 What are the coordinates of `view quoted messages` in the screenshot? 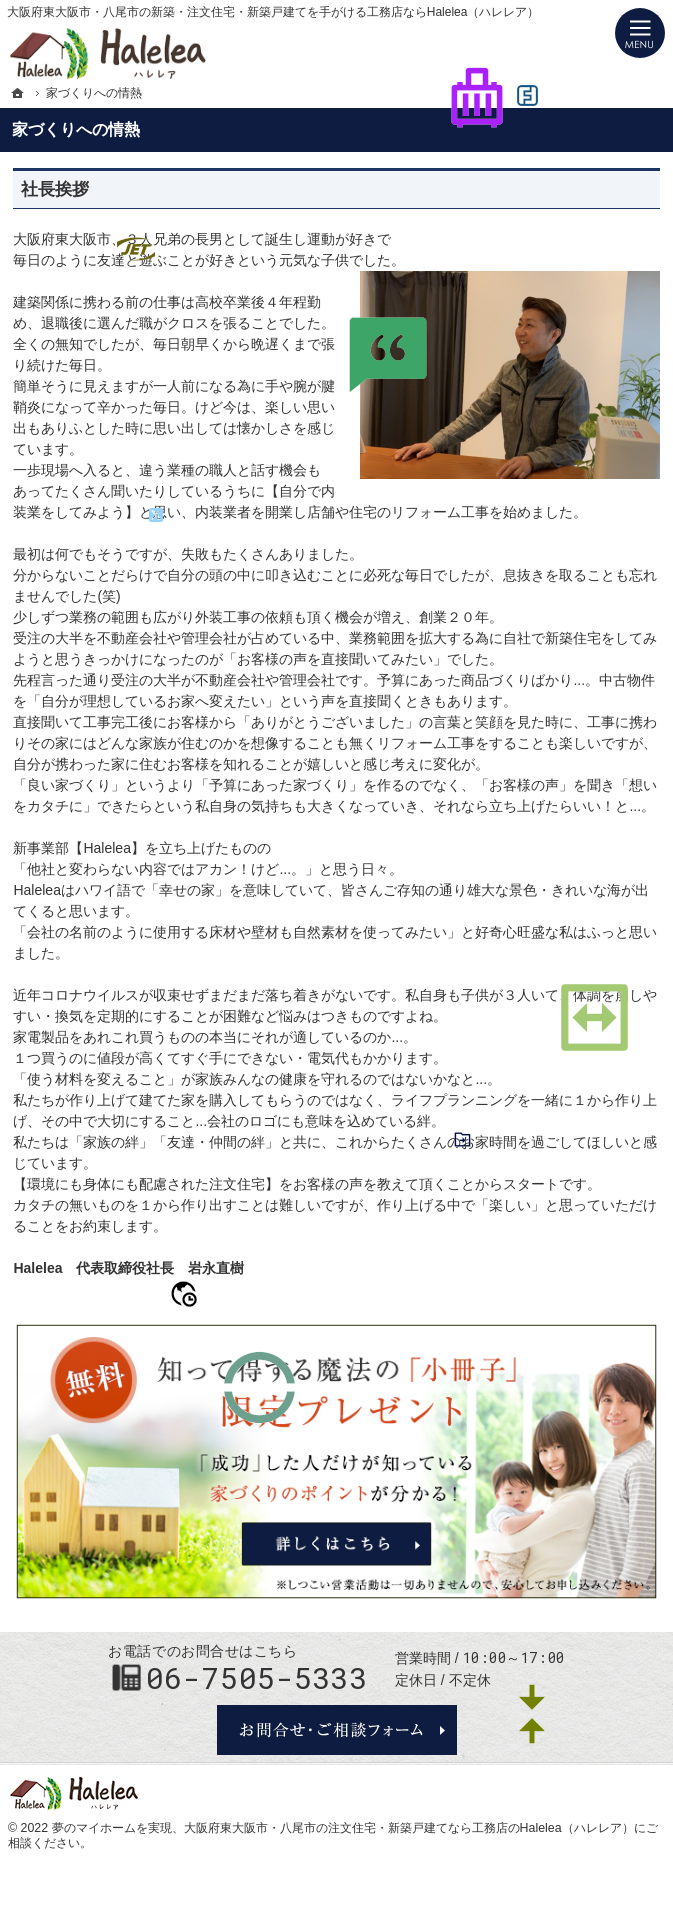 It's located at (388, 352).